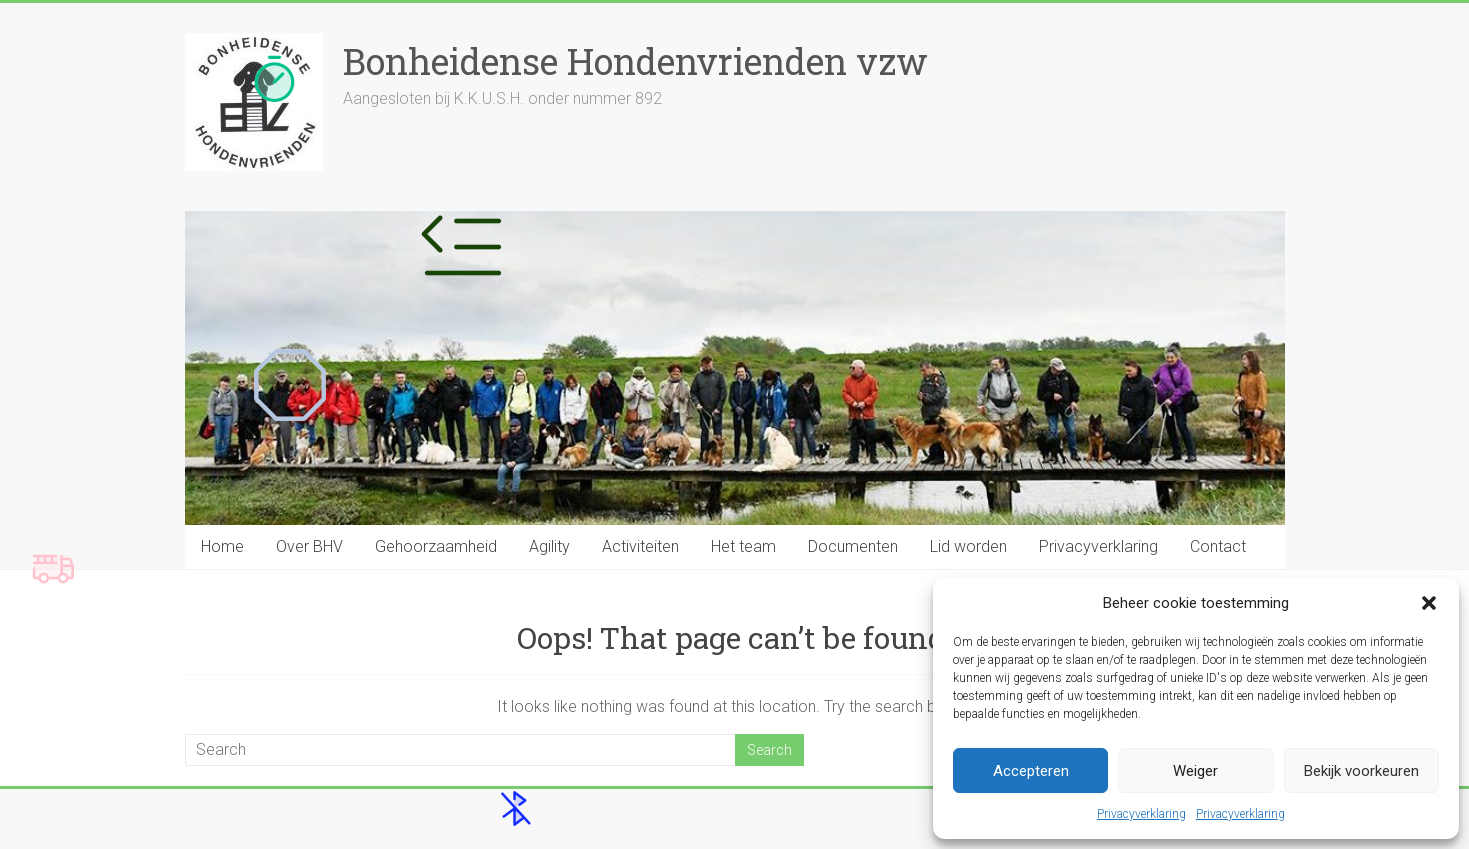  I want to click on set a countdown timer, so click(274, 80).